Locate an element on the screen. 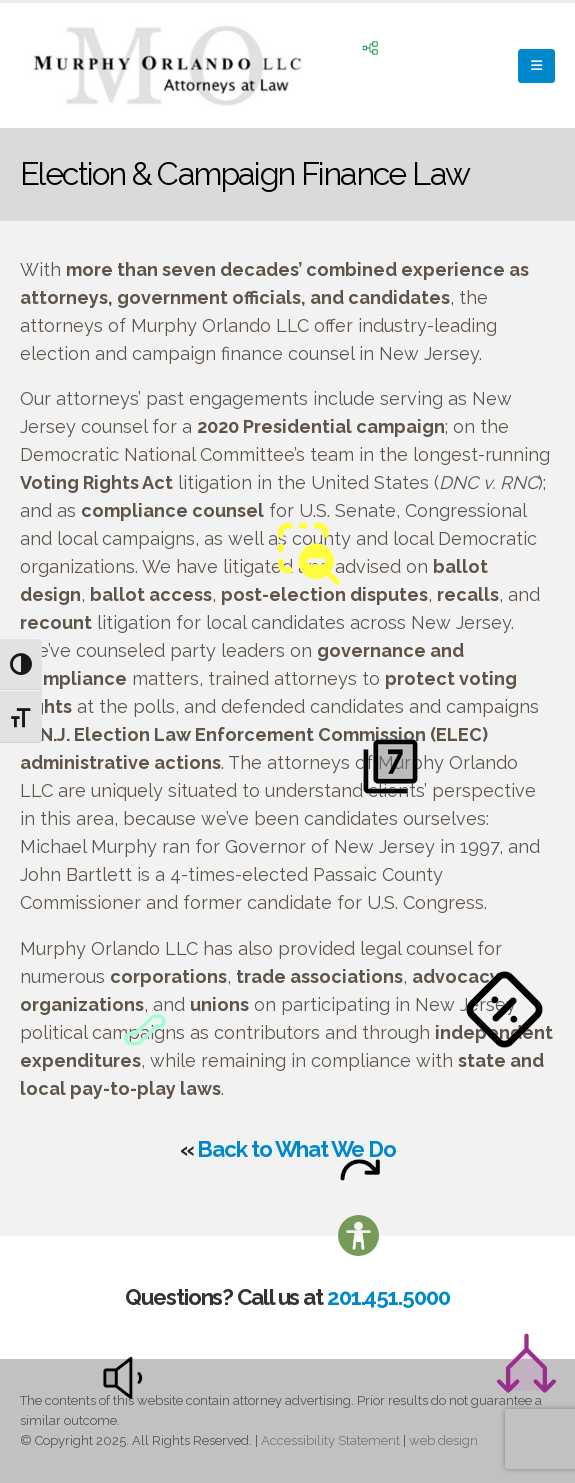 This screenshot has height=1483, width=575. view hierarchical organization or folder structure is located at coordinates (371, 48).